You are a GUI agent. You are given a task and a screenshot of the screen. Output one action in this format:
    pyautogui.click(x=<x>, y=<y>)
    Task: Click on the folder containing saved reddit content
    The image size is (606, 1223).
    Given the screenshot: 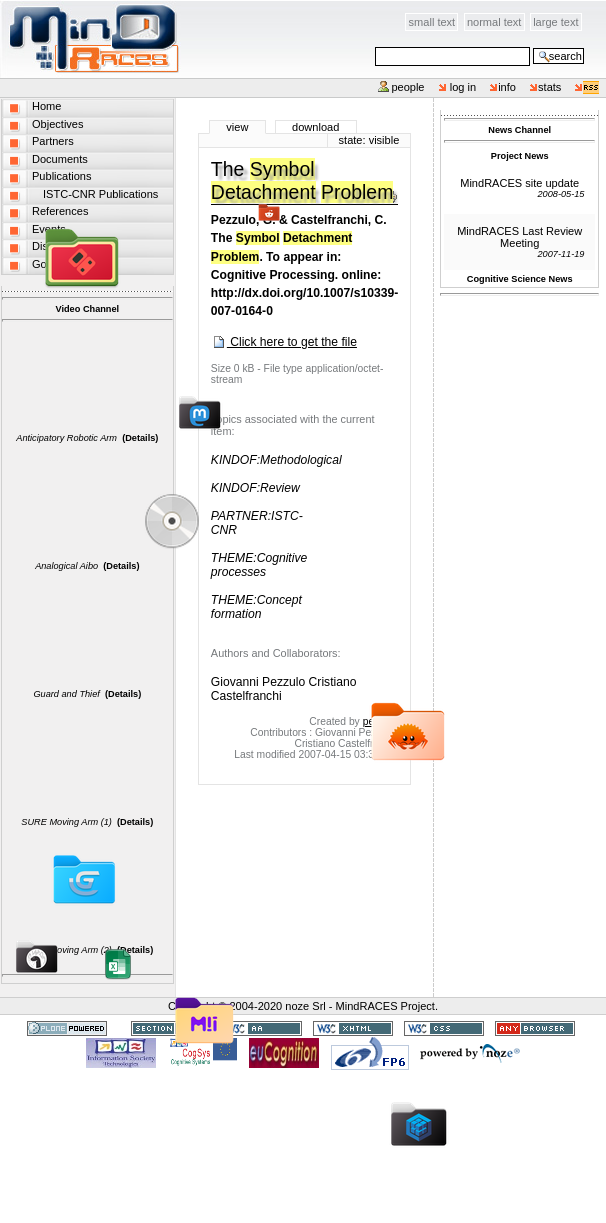 What is the action you would take?
    pyautogui.click(x=269, y=213)
    